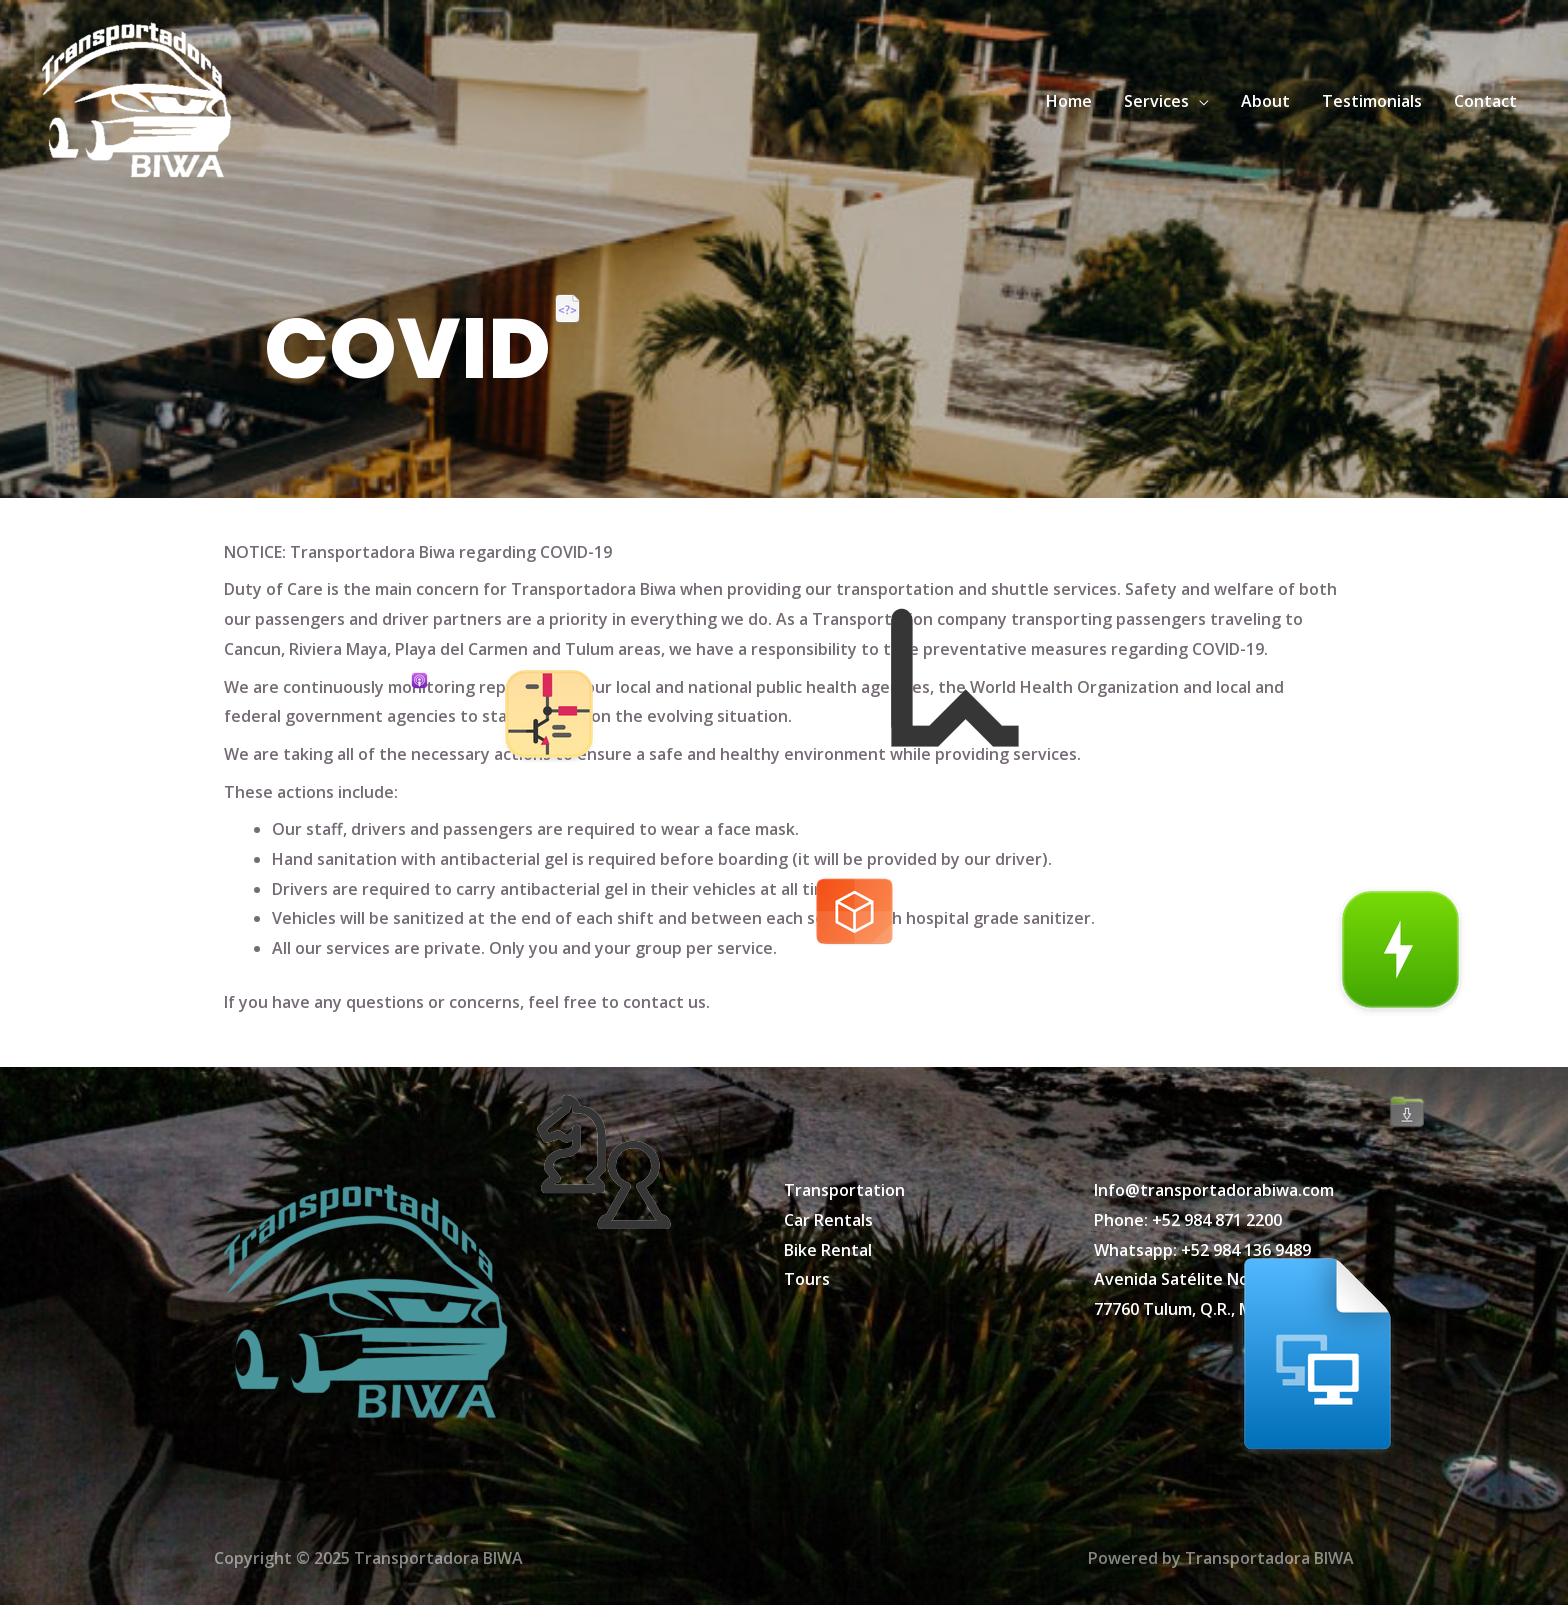 The height and width of the screenshot is (1605, 1568). Describe the element at coordinates (549, 714) in the screenshot. I see `open eeschema circuit schematic editor` at that location.